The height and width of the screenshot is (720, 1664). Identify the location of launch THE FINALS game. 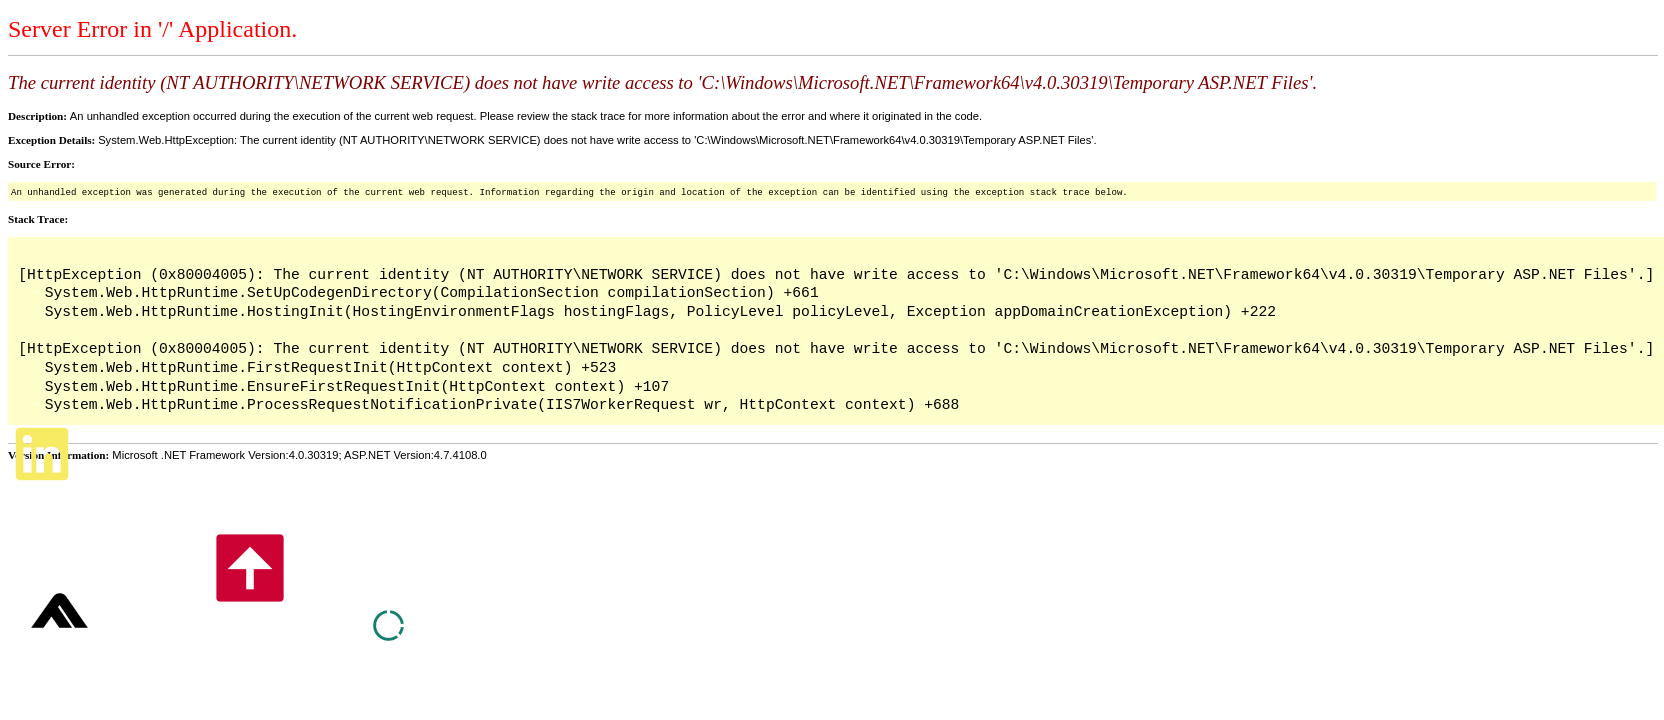
(59, 610).